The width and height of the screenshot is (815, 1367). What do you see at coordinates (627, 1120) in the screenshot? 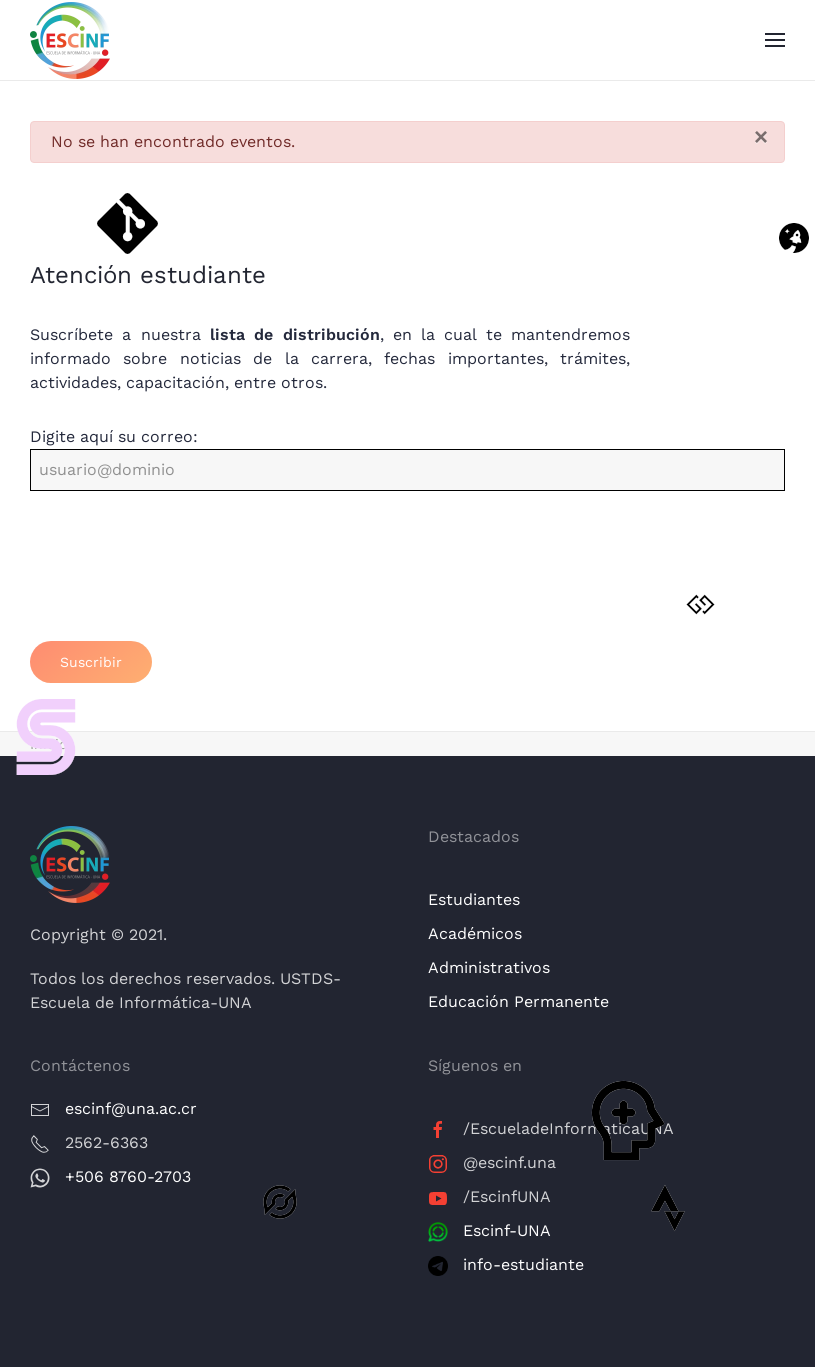
I see `access mental health resources` at bounding box center [627, 1120].